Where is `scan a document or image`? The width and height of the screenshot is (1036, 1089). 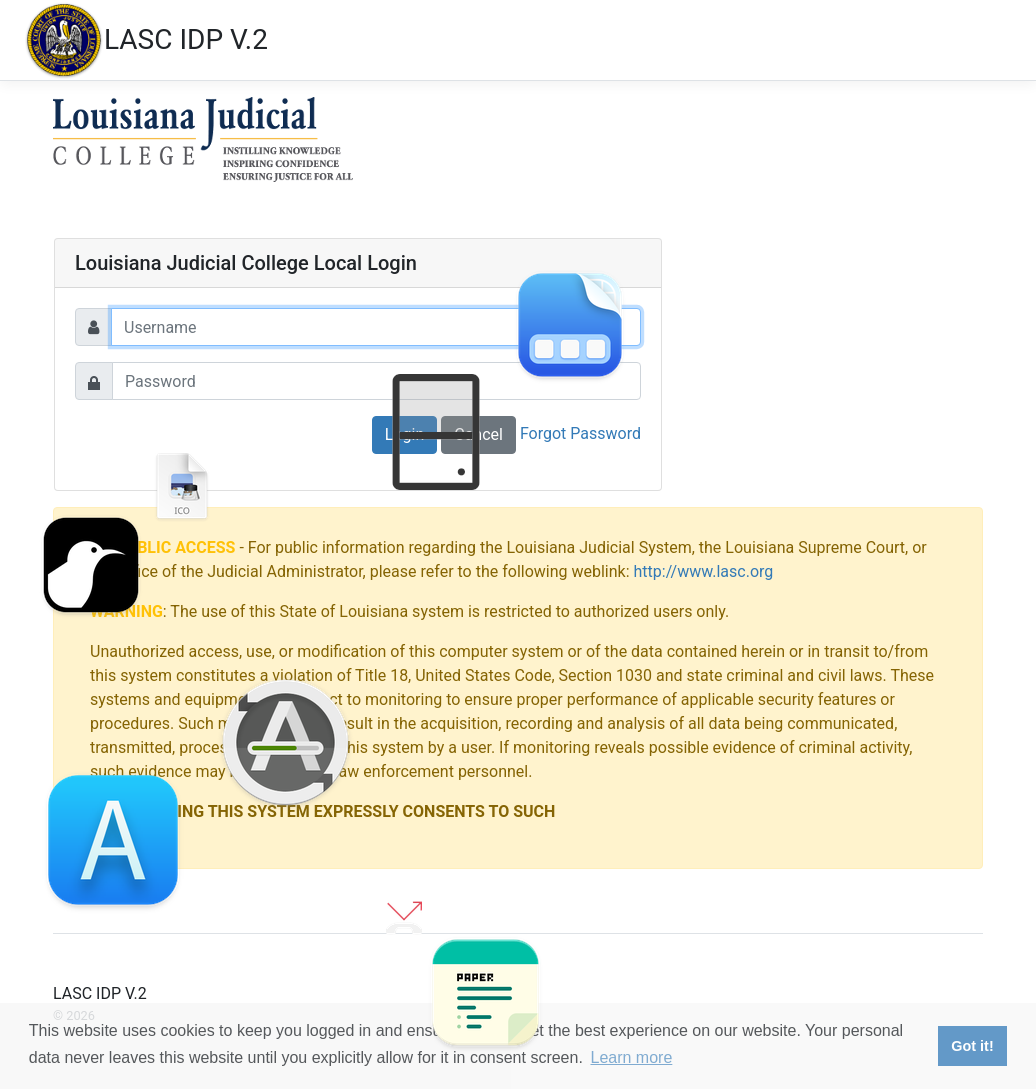 scan a document or image is located at coordinates (436, 432).